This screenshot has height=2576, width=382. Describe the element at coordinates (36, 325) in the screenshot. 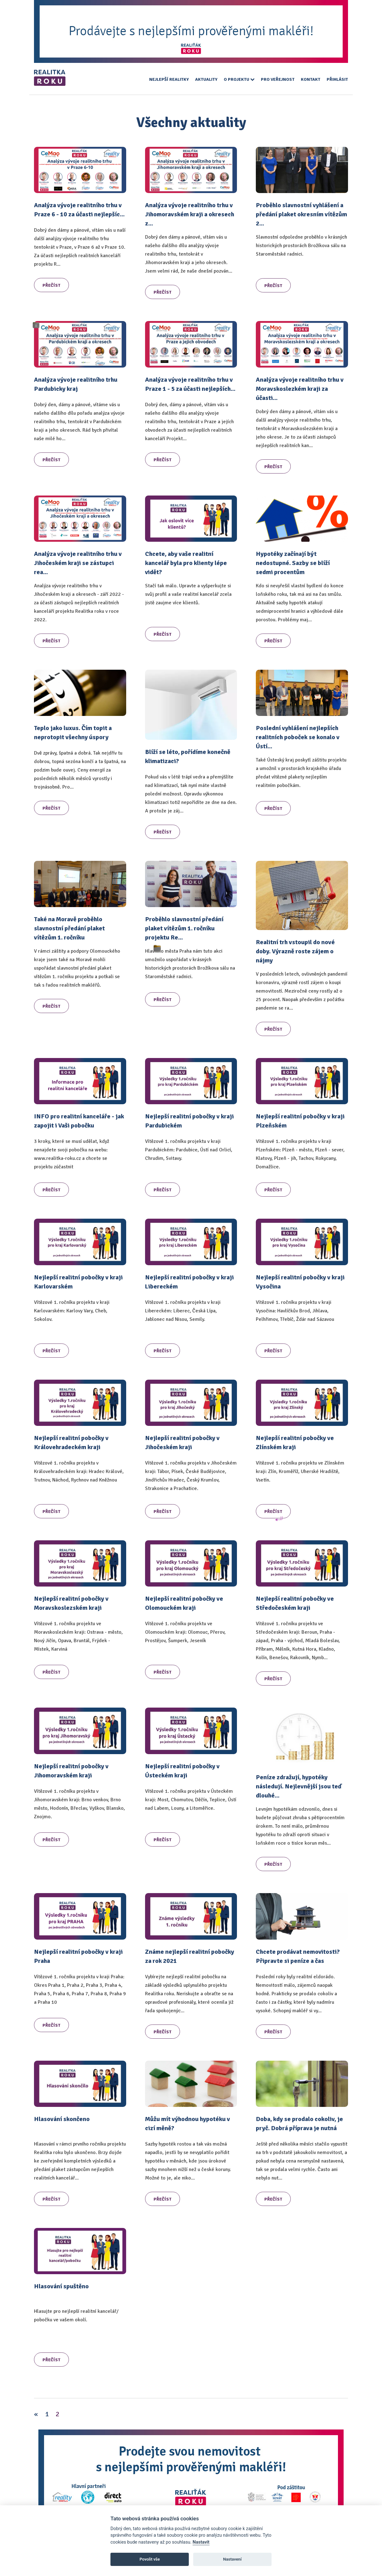

I see `open downloads folder` at that location.